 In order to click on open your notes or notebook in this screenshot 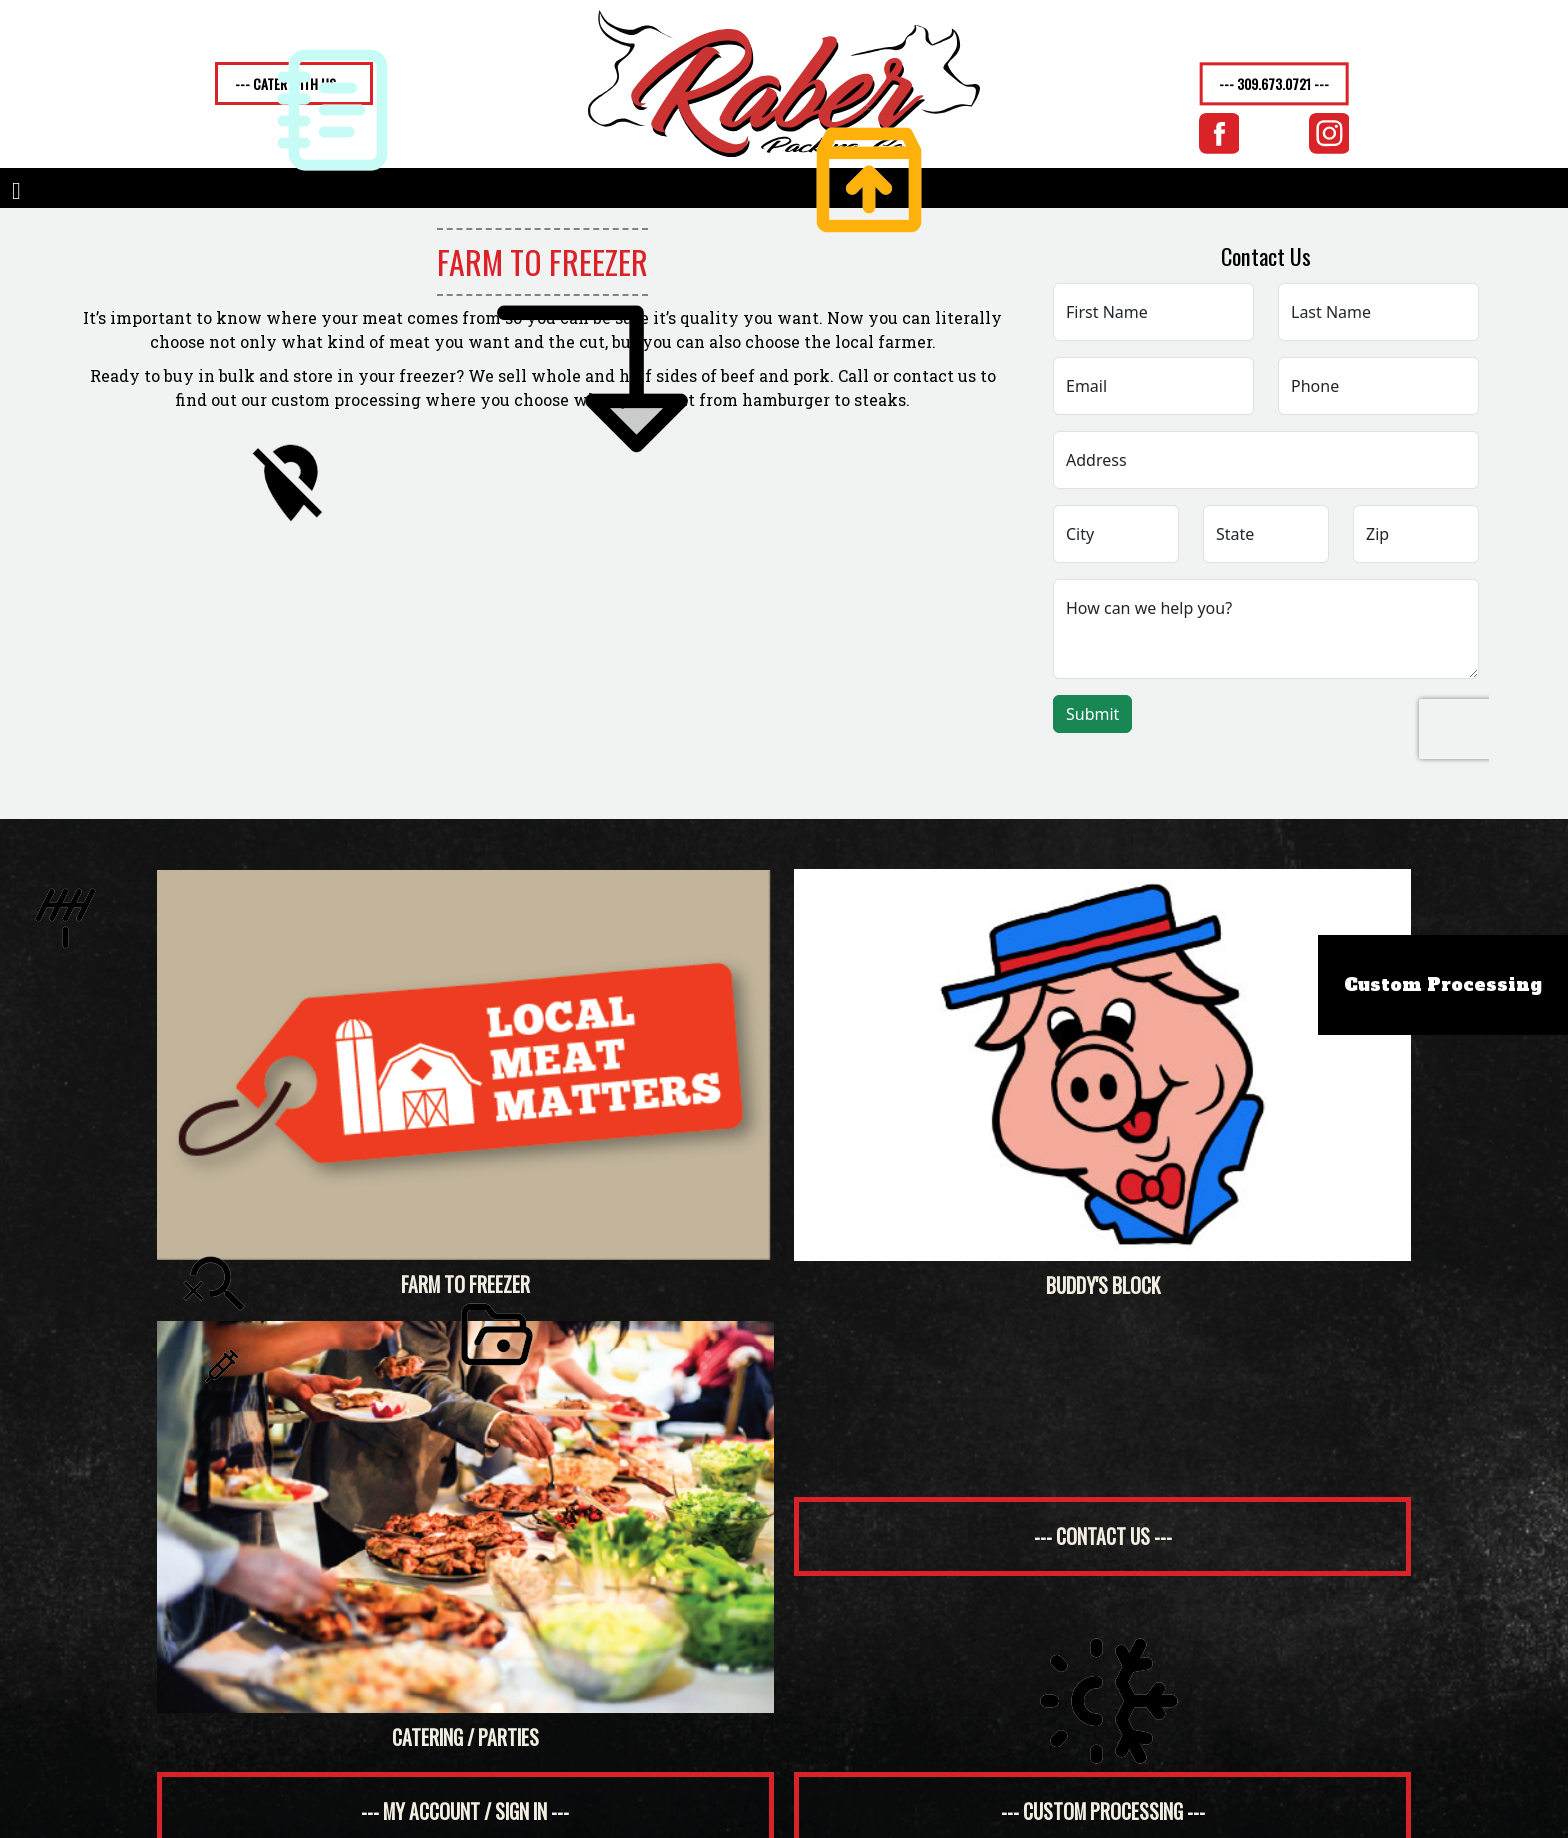, I will do `click(338, 110)`.